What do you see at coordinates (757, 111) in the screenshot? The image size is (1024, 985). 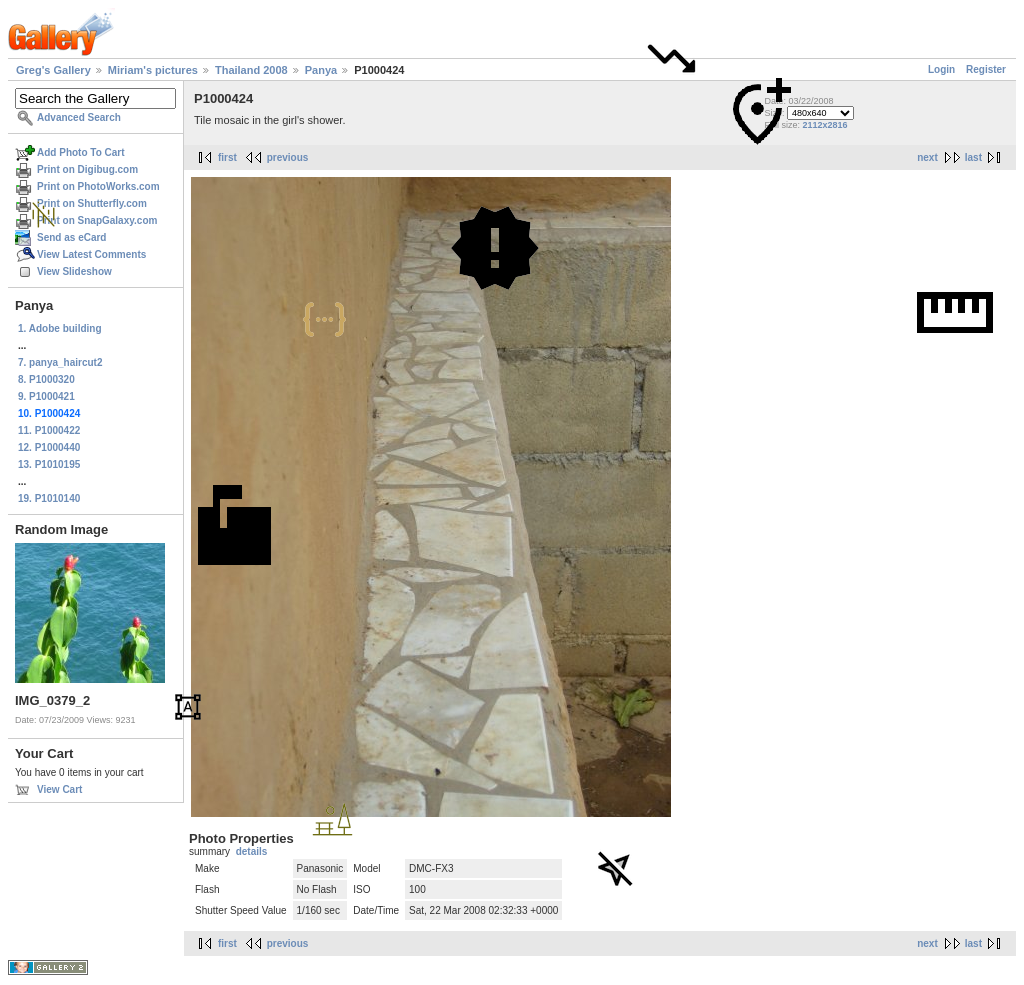 I see `add a new location pin to the map` at bounding box center [757, 111].